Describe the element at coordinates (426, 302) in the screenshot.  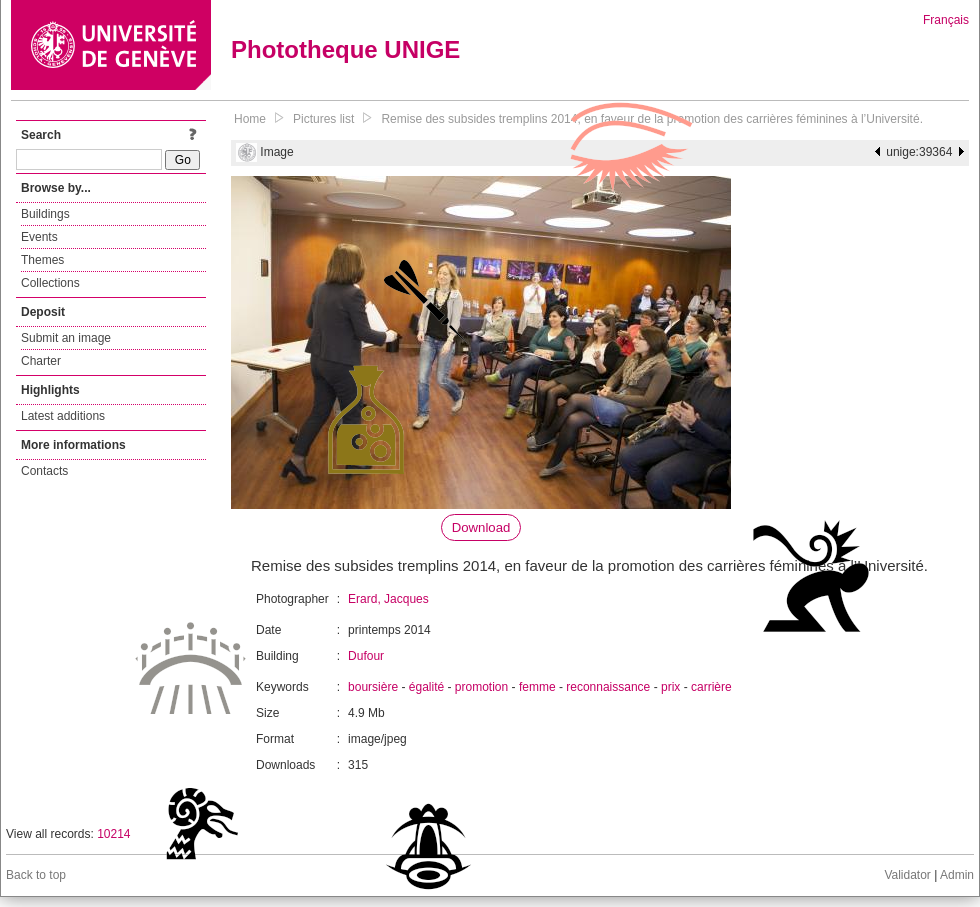
I see `play darts or dart-themed game` at that location.